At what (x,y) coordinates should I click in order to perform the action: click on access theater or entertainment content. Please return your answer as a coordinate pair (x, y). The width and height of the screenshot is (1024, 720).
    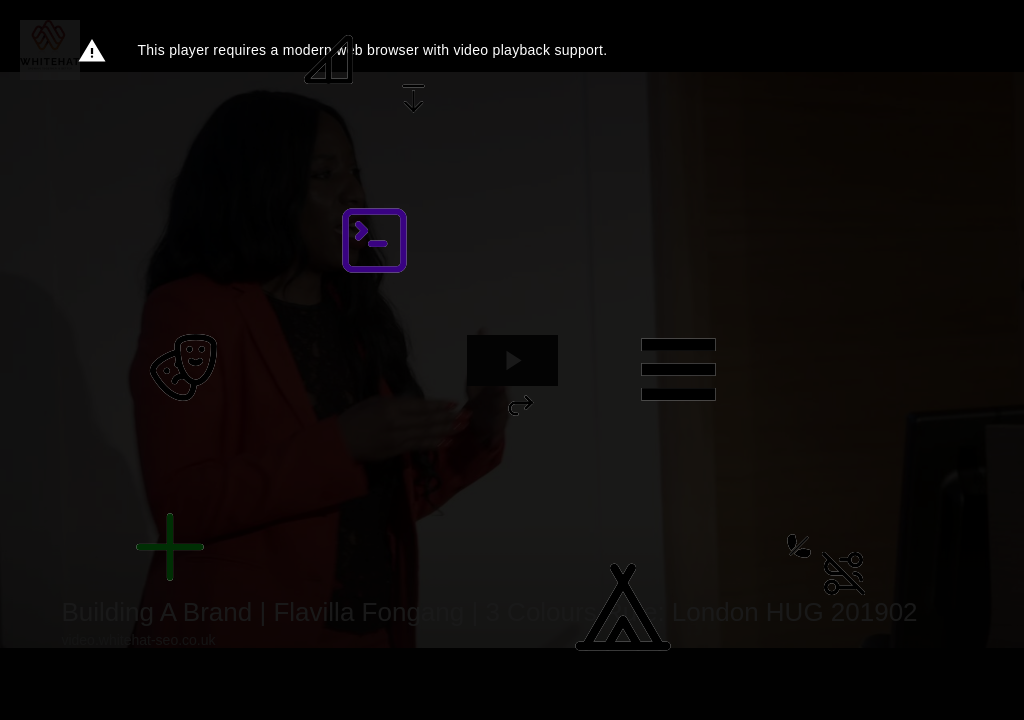
    Looking at the image, I should click on (183, 367).